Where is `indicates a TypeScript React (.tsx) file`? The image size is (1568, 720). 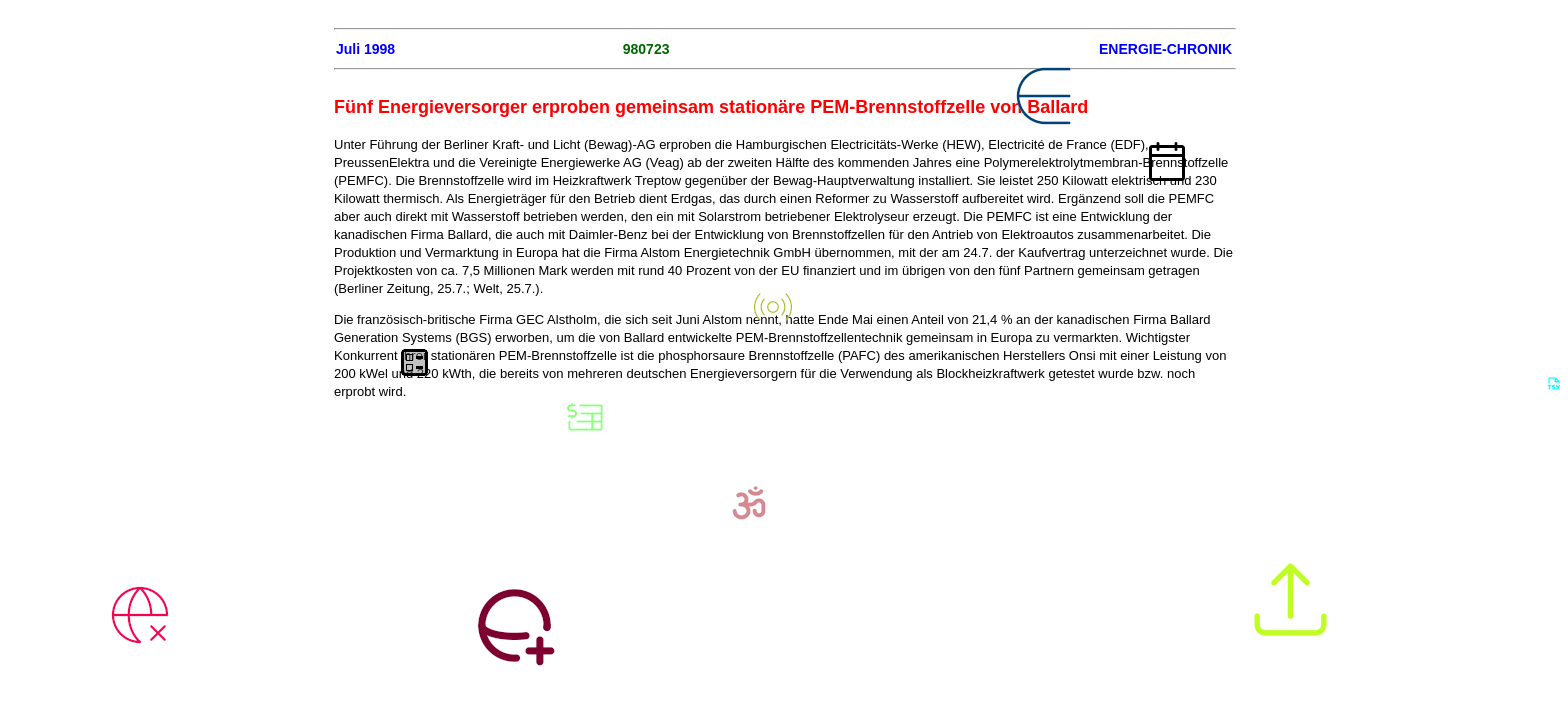
indicates a TypeScript React (.tsx) file is located at coordinates (1554, 384).